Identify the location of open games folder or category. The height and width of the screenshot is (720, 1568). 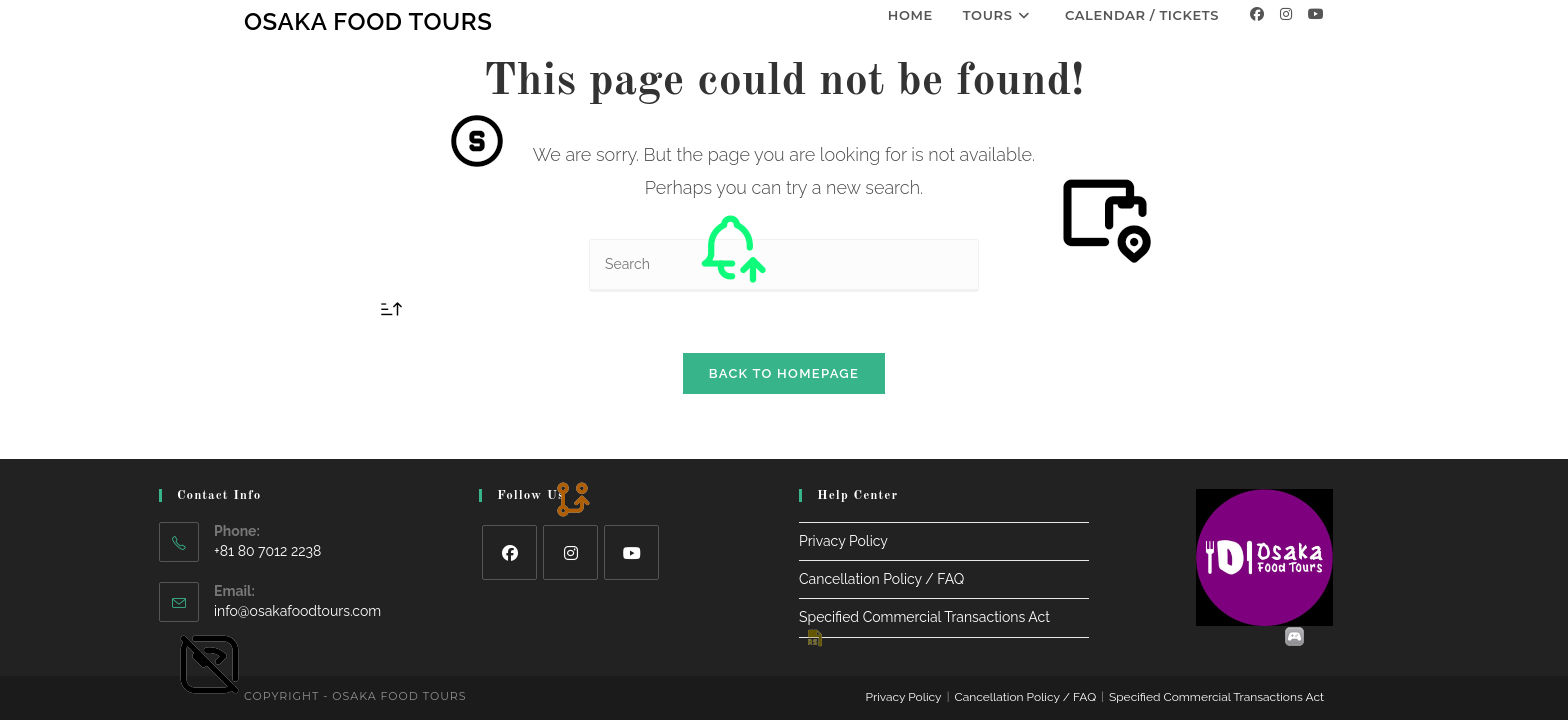
(1294, 636).